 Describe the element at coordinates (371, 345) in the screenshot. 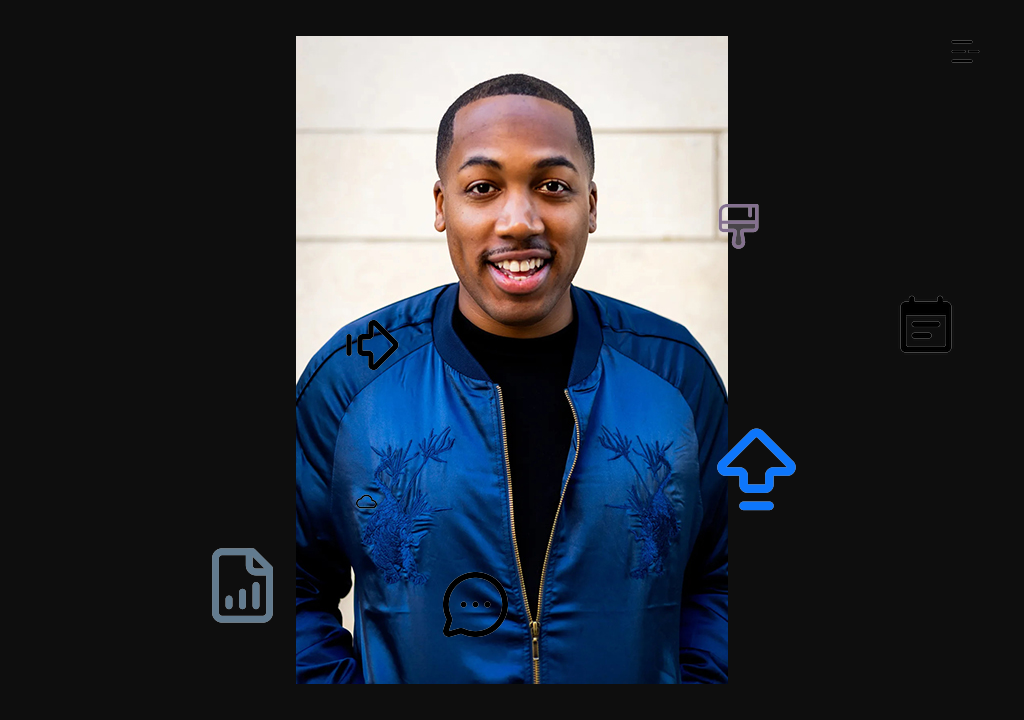

I see `skip to end or jump forward` at that location.